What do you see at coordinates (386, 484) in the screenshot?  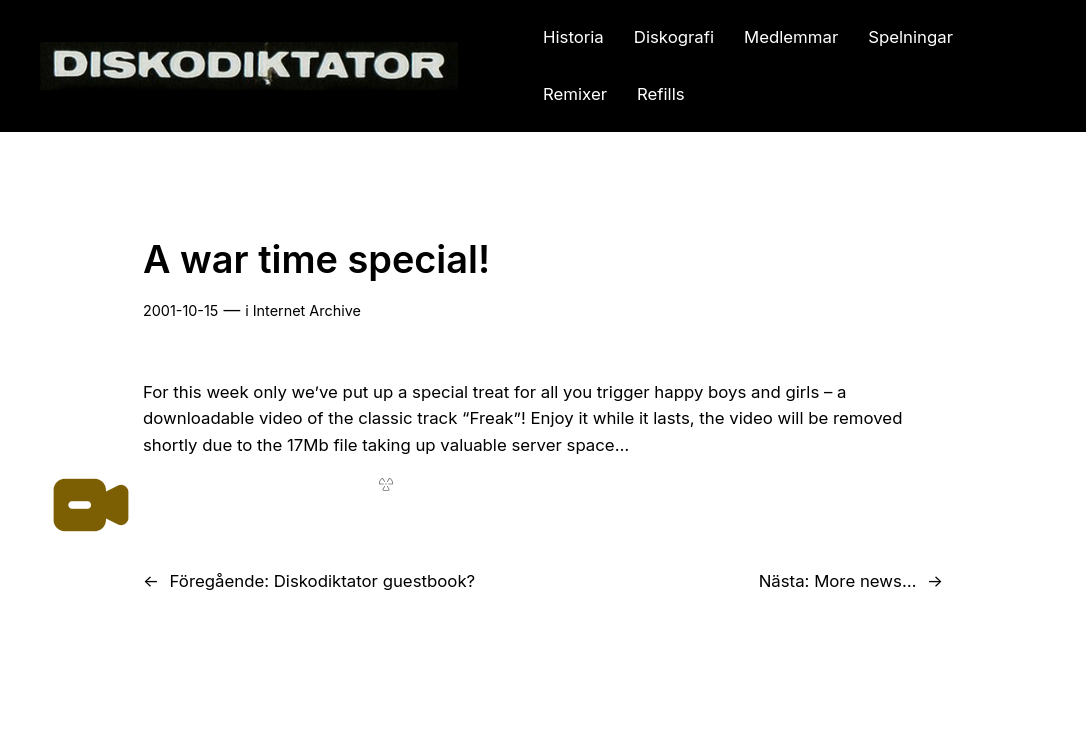 I see `indicates radioactive or hazardous material warning` at bounding box center [386, 484].